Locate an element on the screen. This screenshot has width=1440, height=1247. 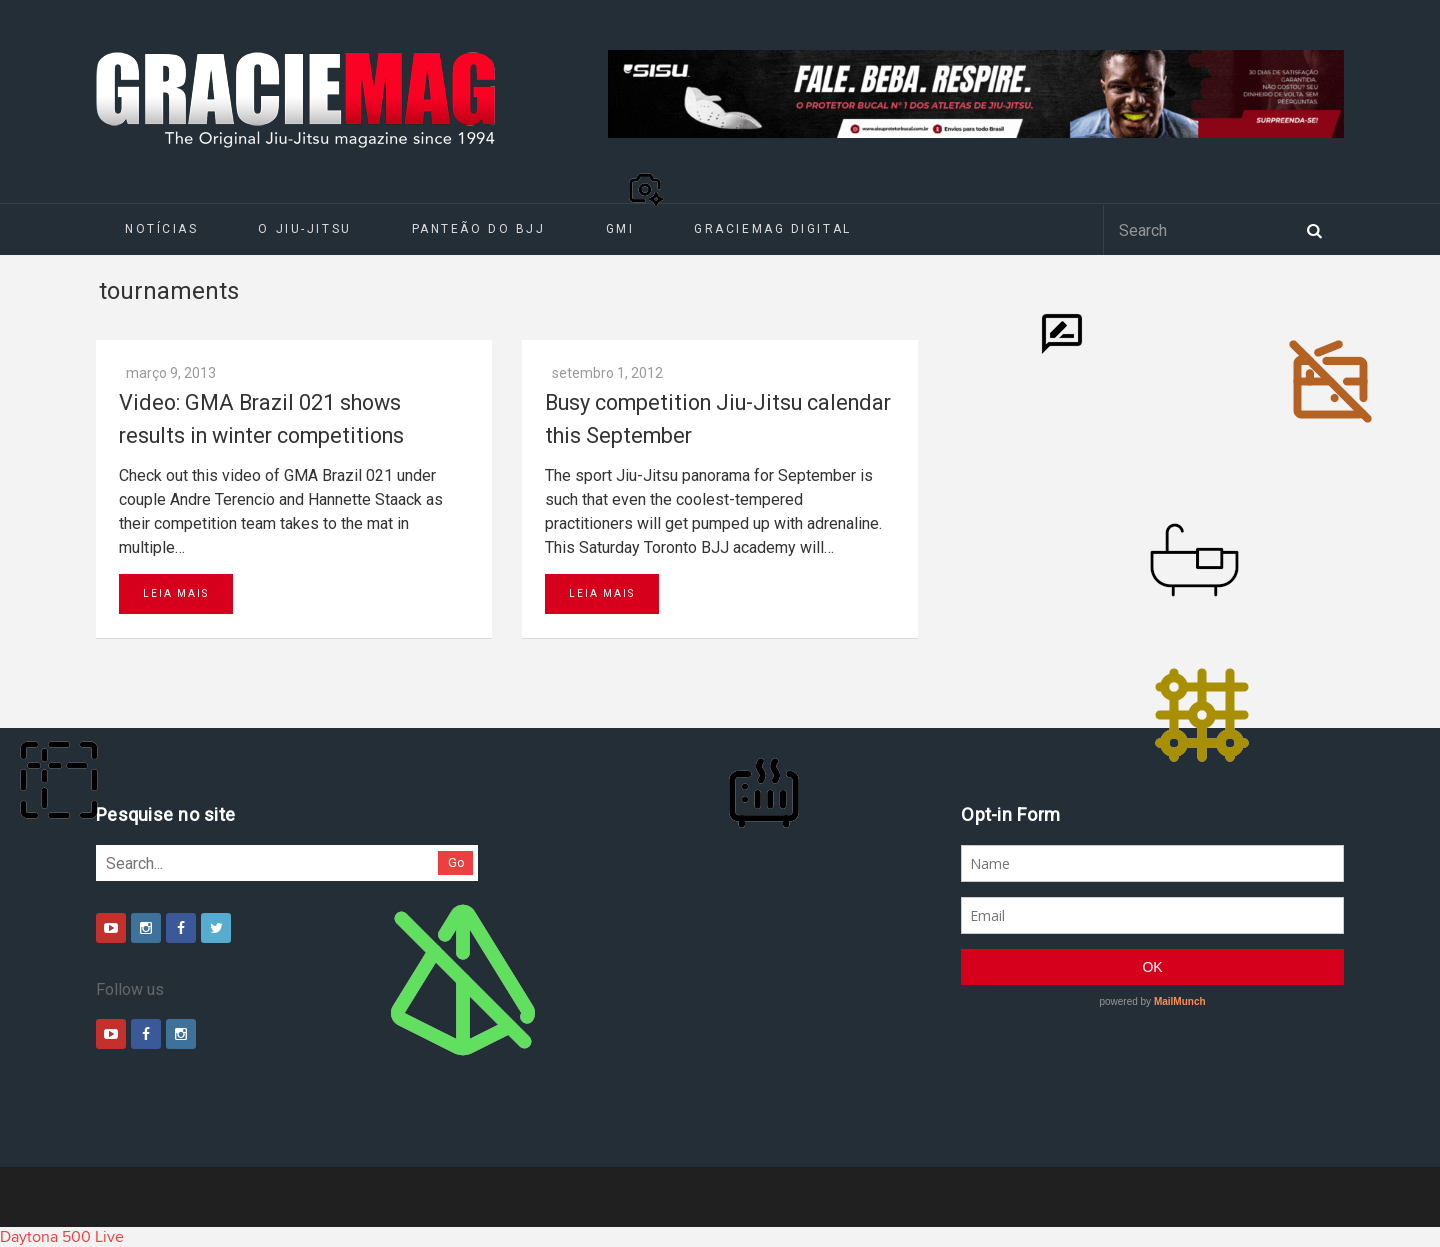
radio or broadcast feature disabled is located at coordinates (1330, 381).